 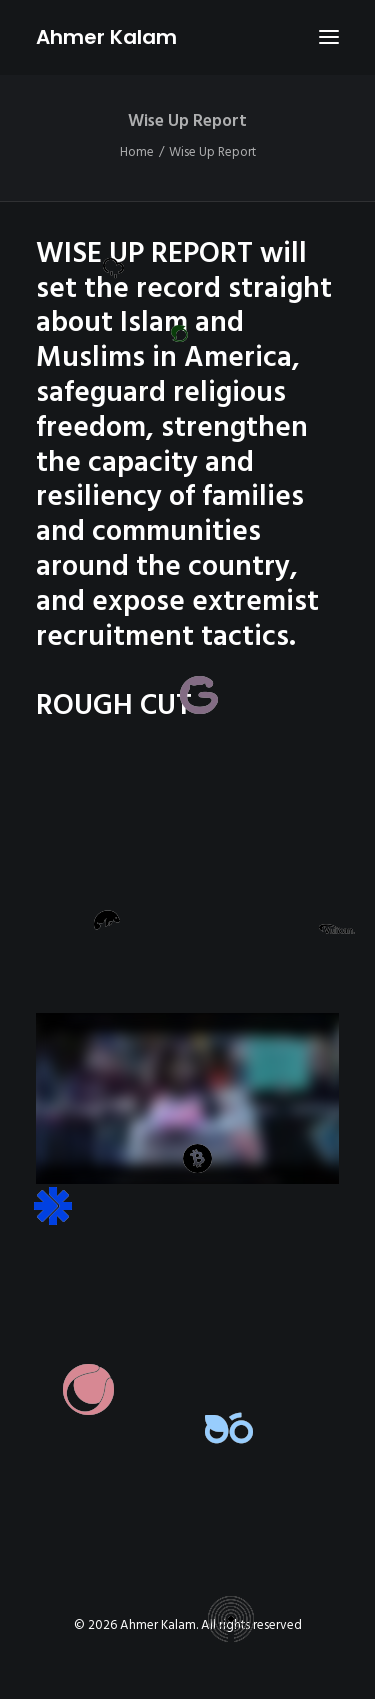 I want to click on visit steemit blockchain social media platform, so click(x=179, y=333).